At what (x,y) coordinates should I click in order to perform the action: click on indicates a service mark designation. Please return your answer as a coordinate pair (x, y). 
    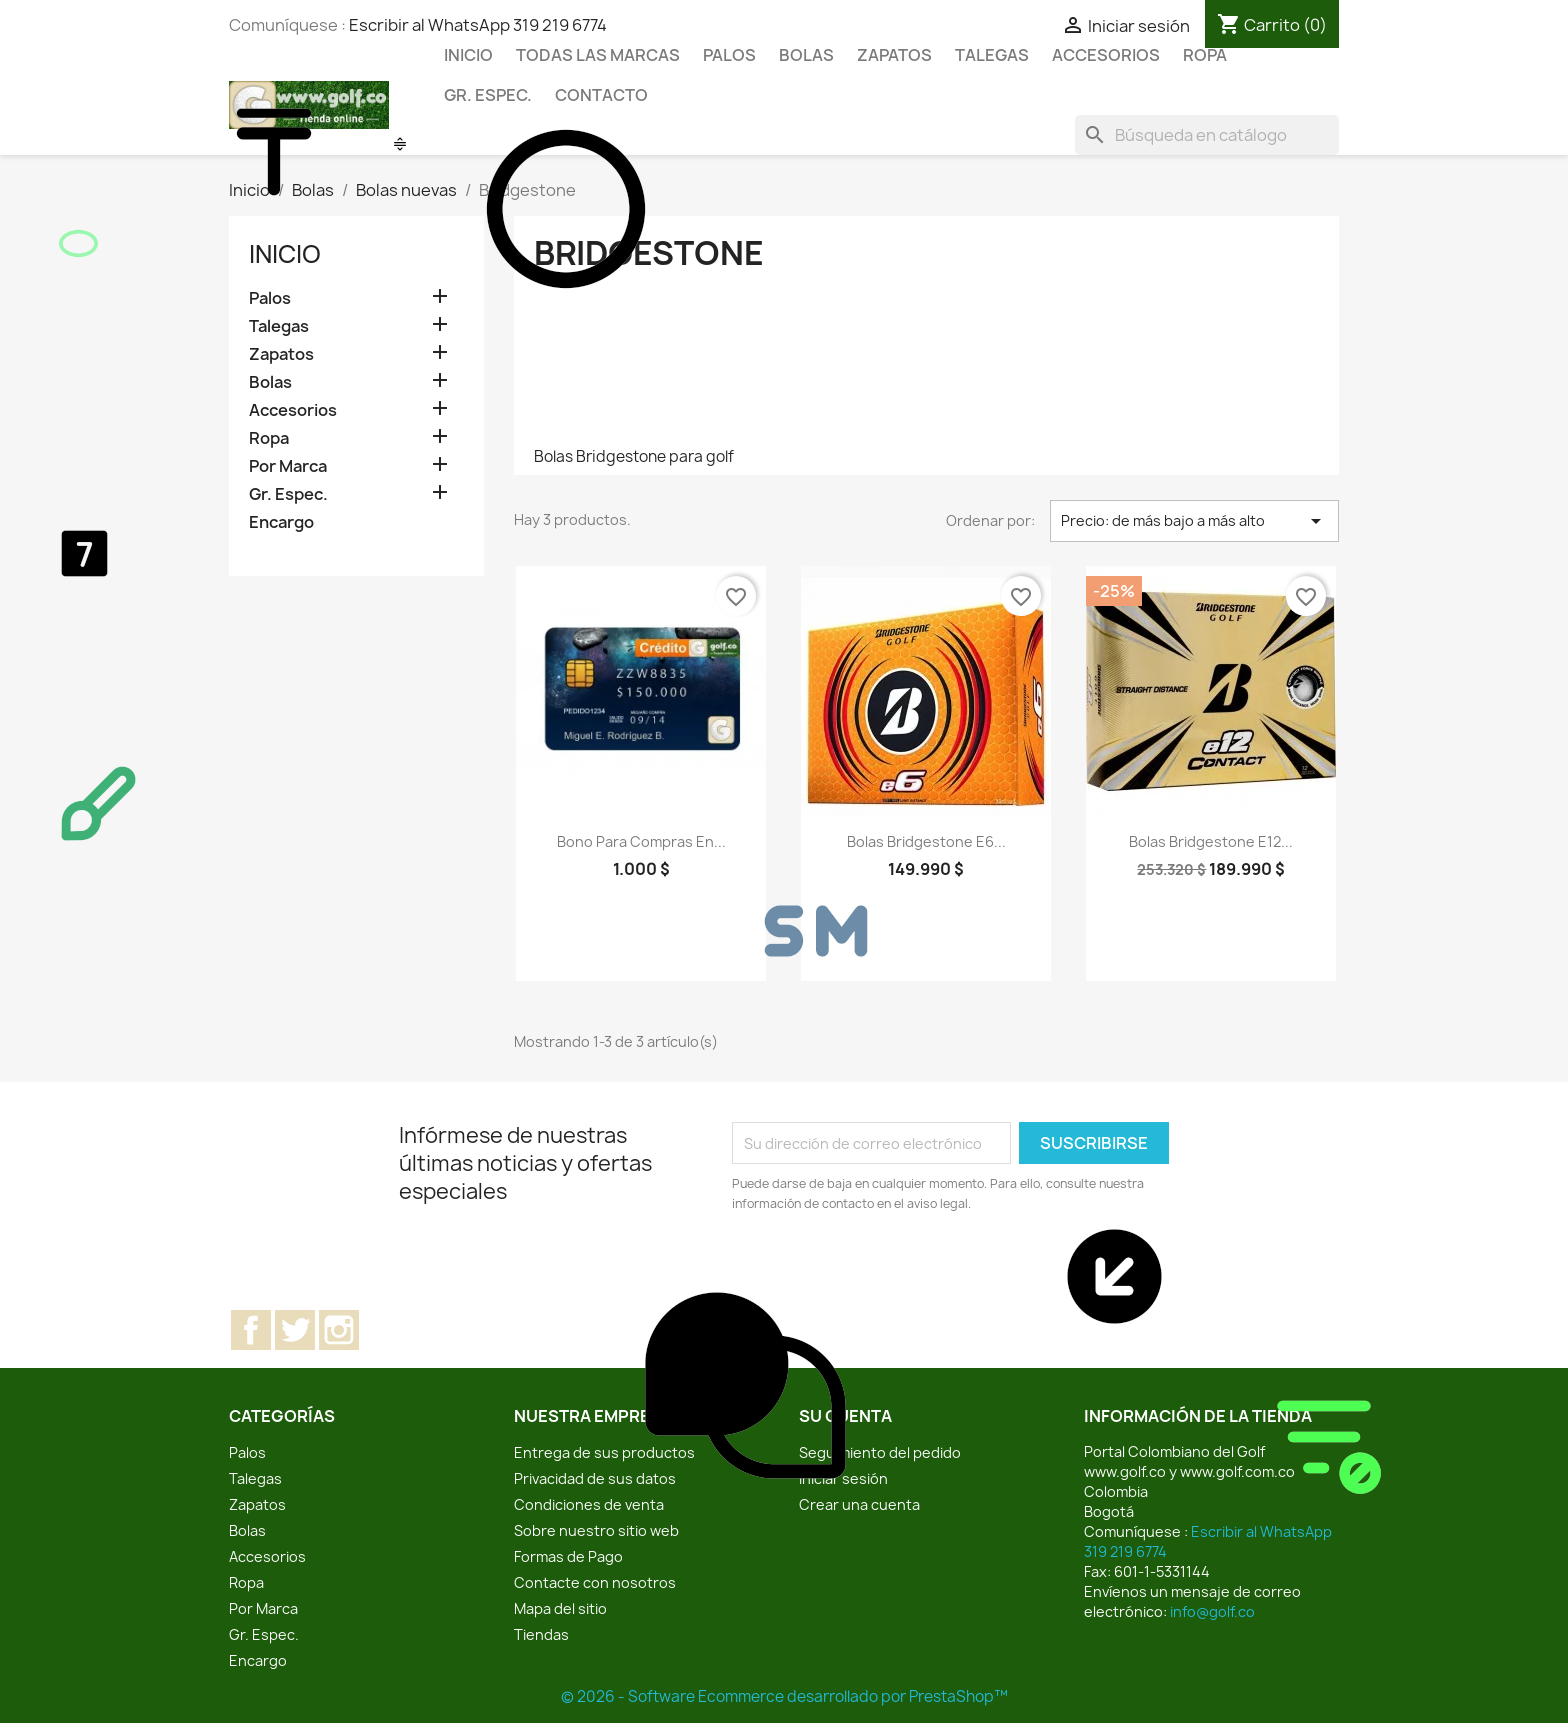
    Looking at the image, I should click on (816, 931).